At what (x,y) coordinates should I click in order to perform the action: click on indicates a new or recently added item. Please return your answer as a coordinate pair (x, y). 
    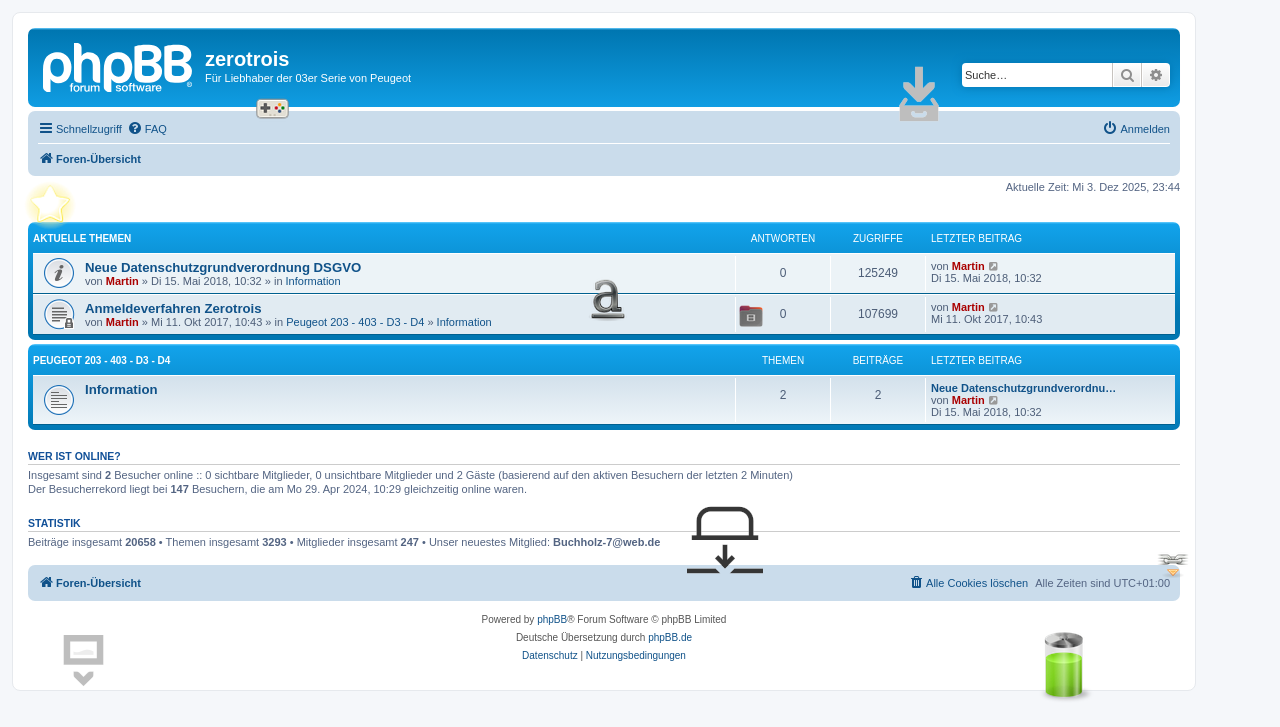
    Looking at the image, I should click on (49, 206).